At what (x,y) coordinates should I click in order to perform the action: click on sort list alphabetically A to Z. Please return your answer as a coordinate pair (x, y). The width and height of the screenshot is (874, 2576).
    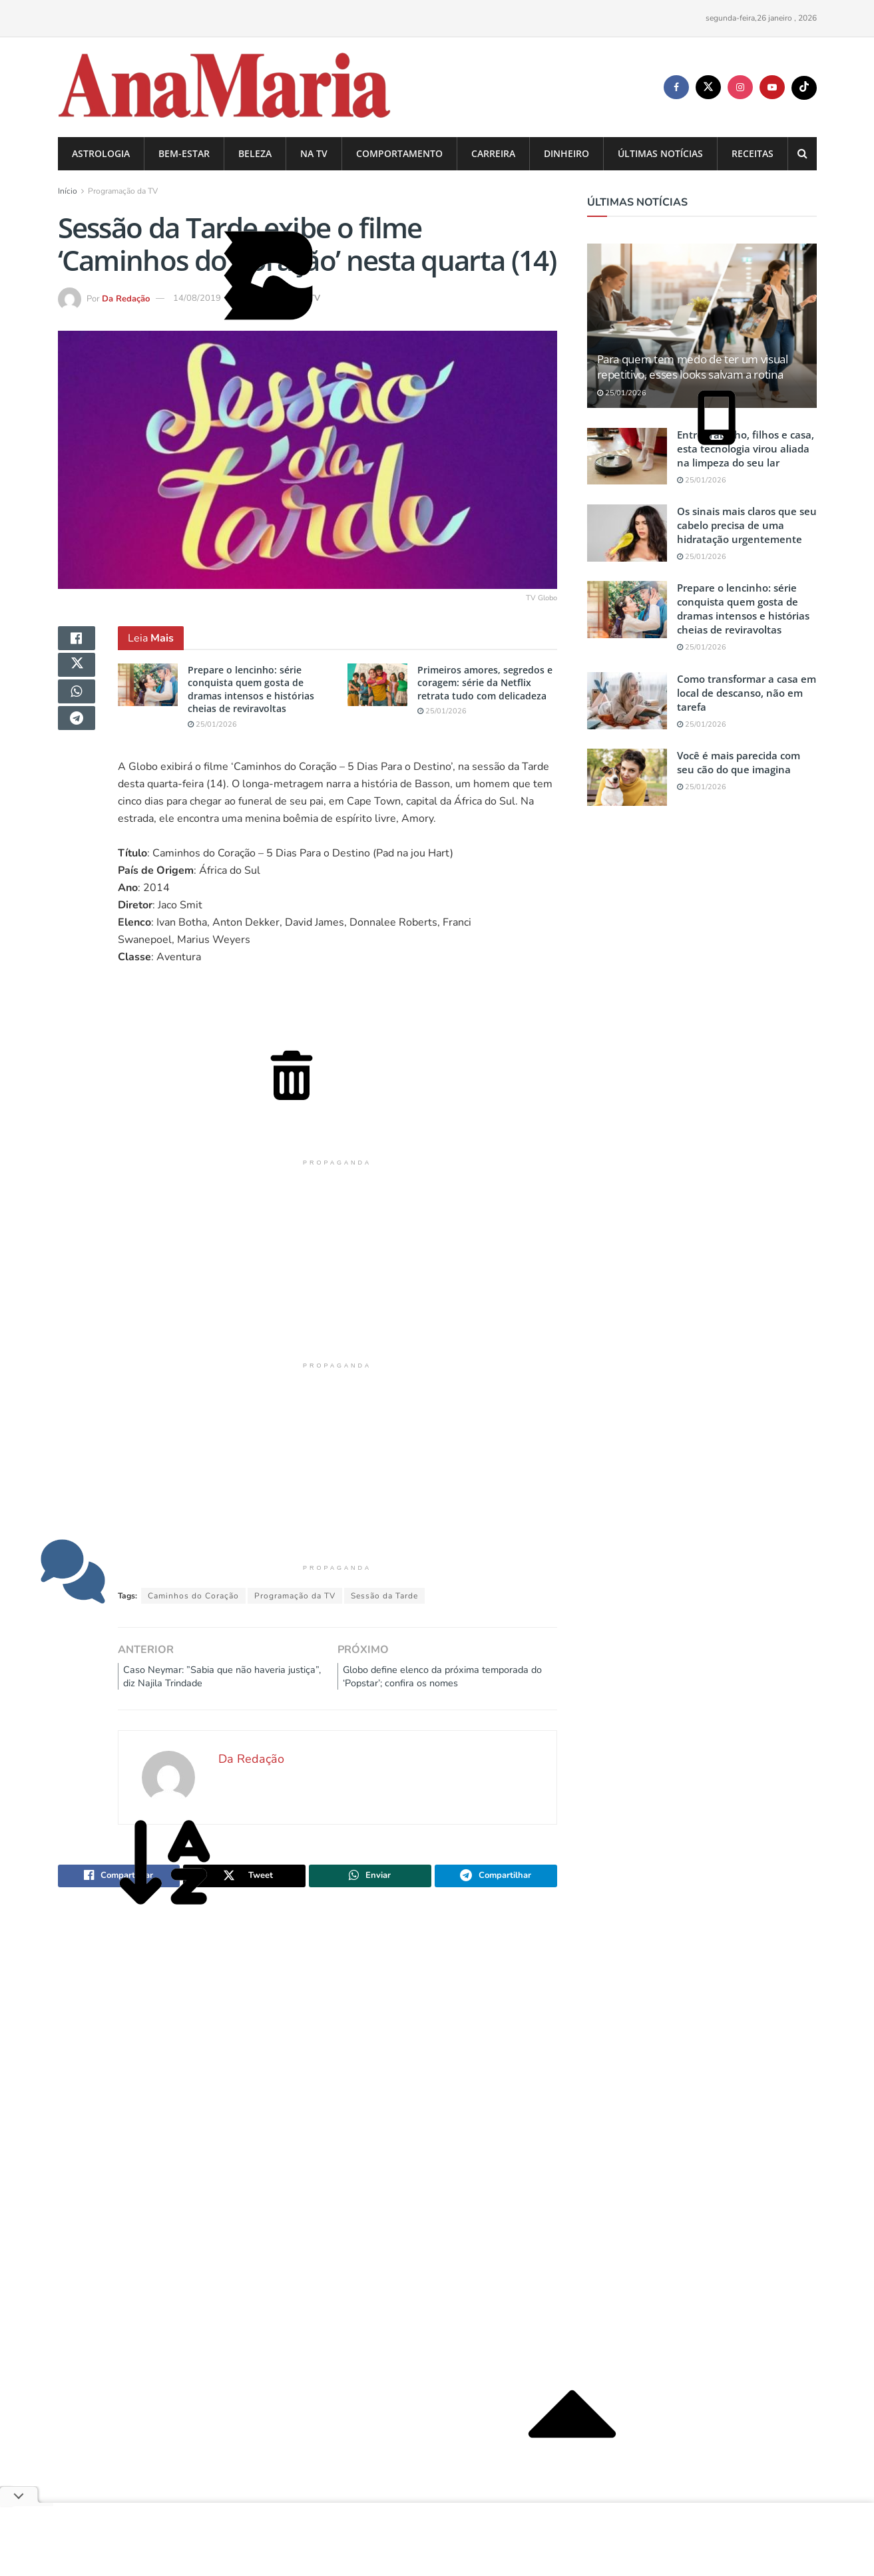
    Looking at the image, I should click on (164, 1862).